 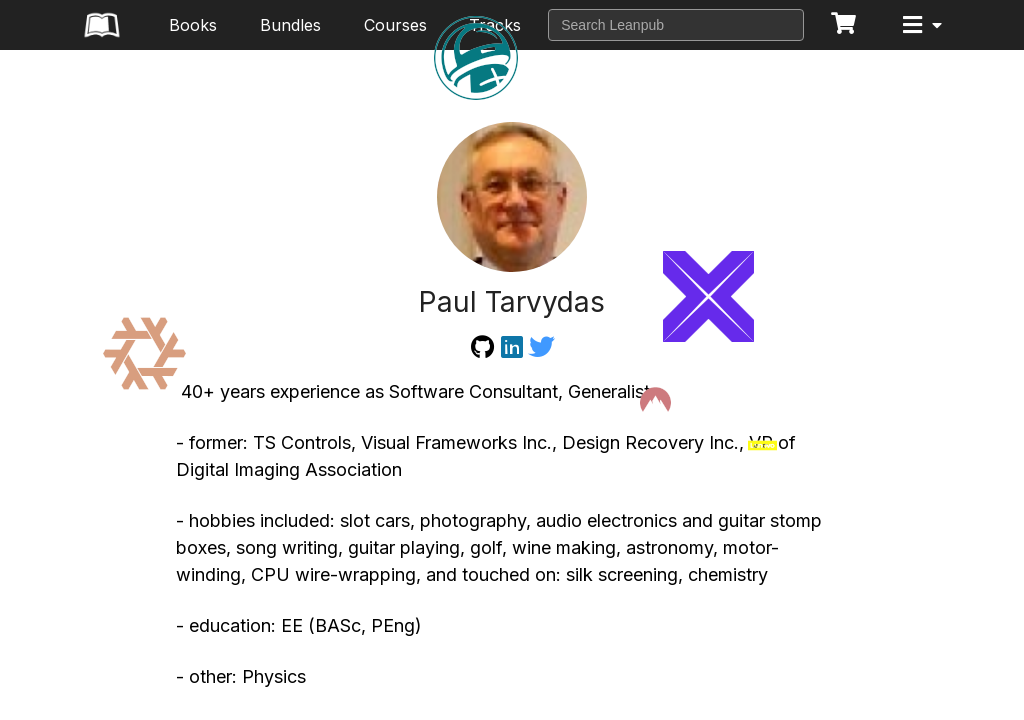 What do you see at coordinates (144, 353) in the screenshot?
I see `NixOS Linux distribution logo` at bounding box center [144, 353].